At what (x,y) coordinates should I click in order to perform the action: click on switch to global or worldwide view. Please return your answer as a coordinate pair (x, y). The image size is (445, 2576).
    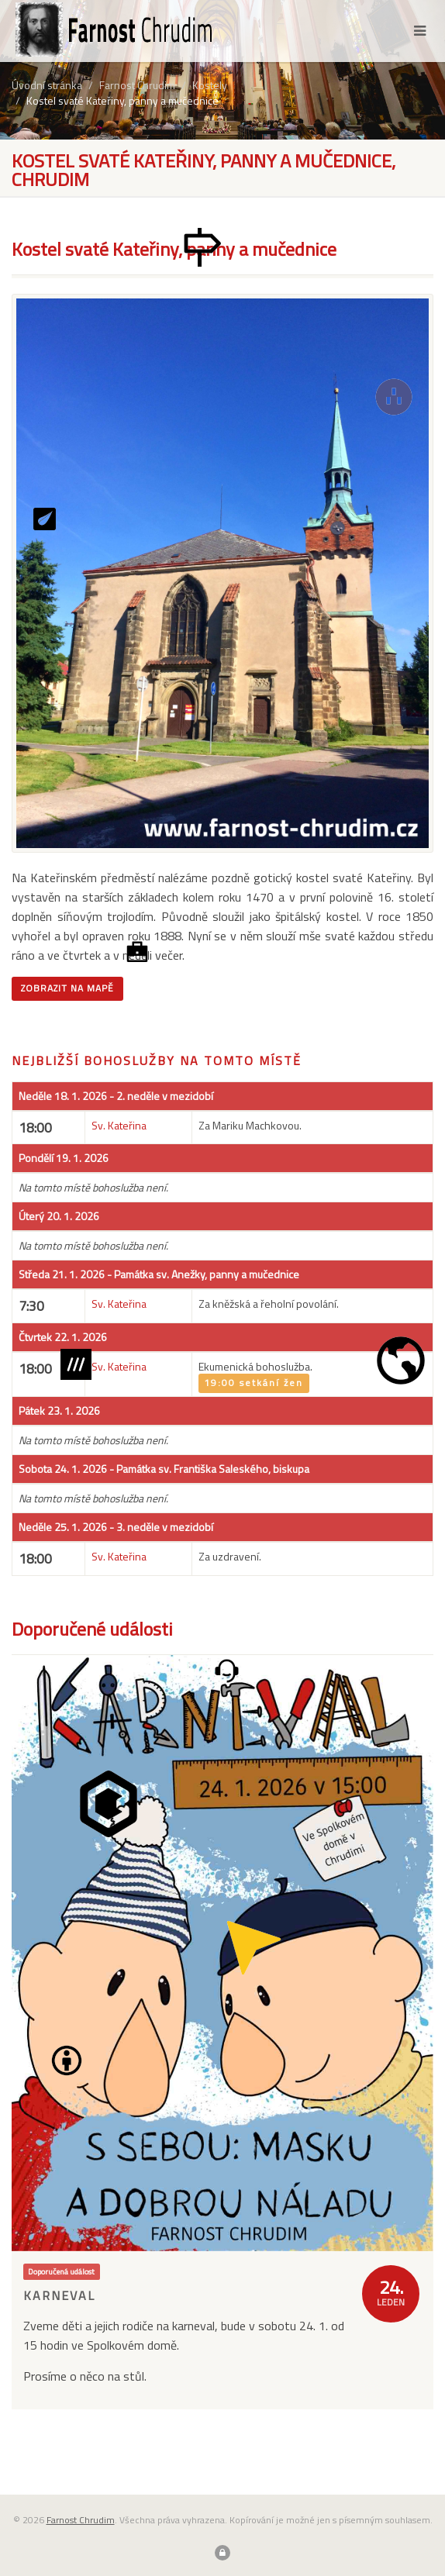
    Looking at the image, I should click on (401, 1360).